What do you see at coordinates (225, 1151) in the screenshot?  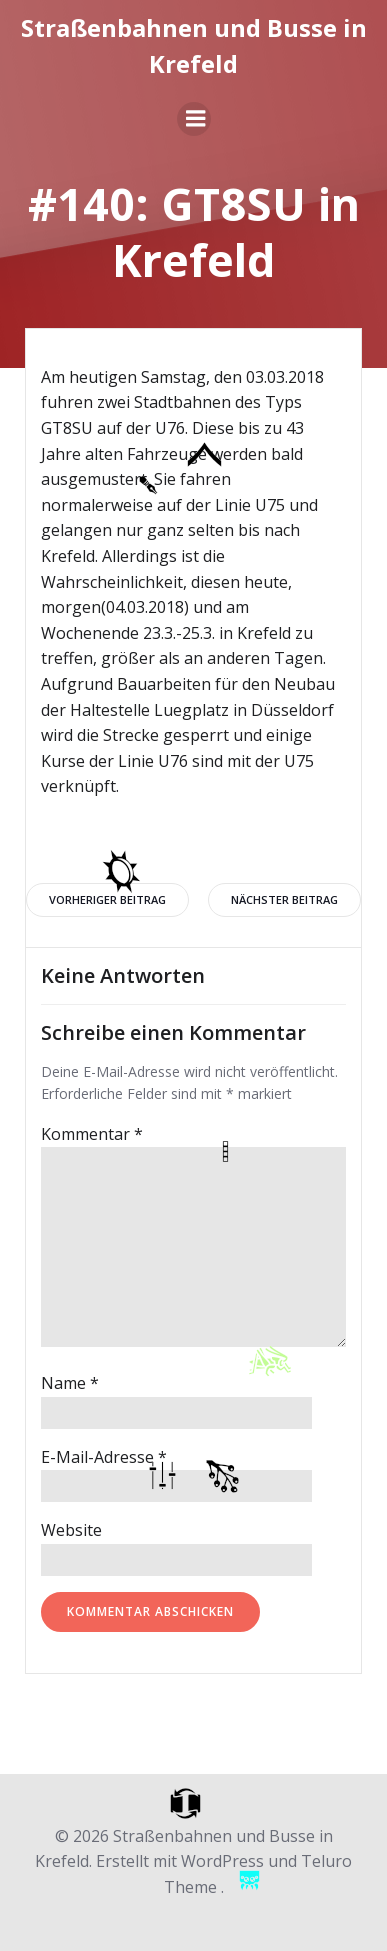 I see `place a brick or building block` at bounding box center [225, 1151].